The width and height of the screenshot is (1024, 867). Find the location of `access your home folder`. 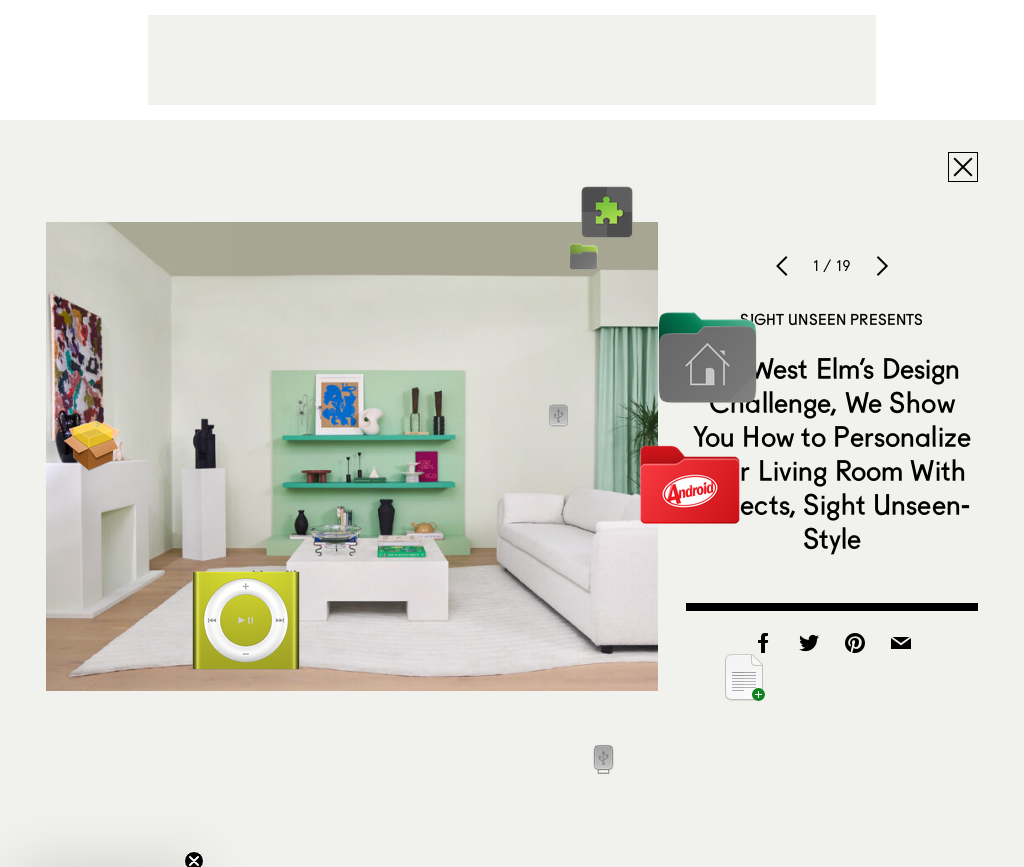

access your home folder is located at coordinates (707, 357).